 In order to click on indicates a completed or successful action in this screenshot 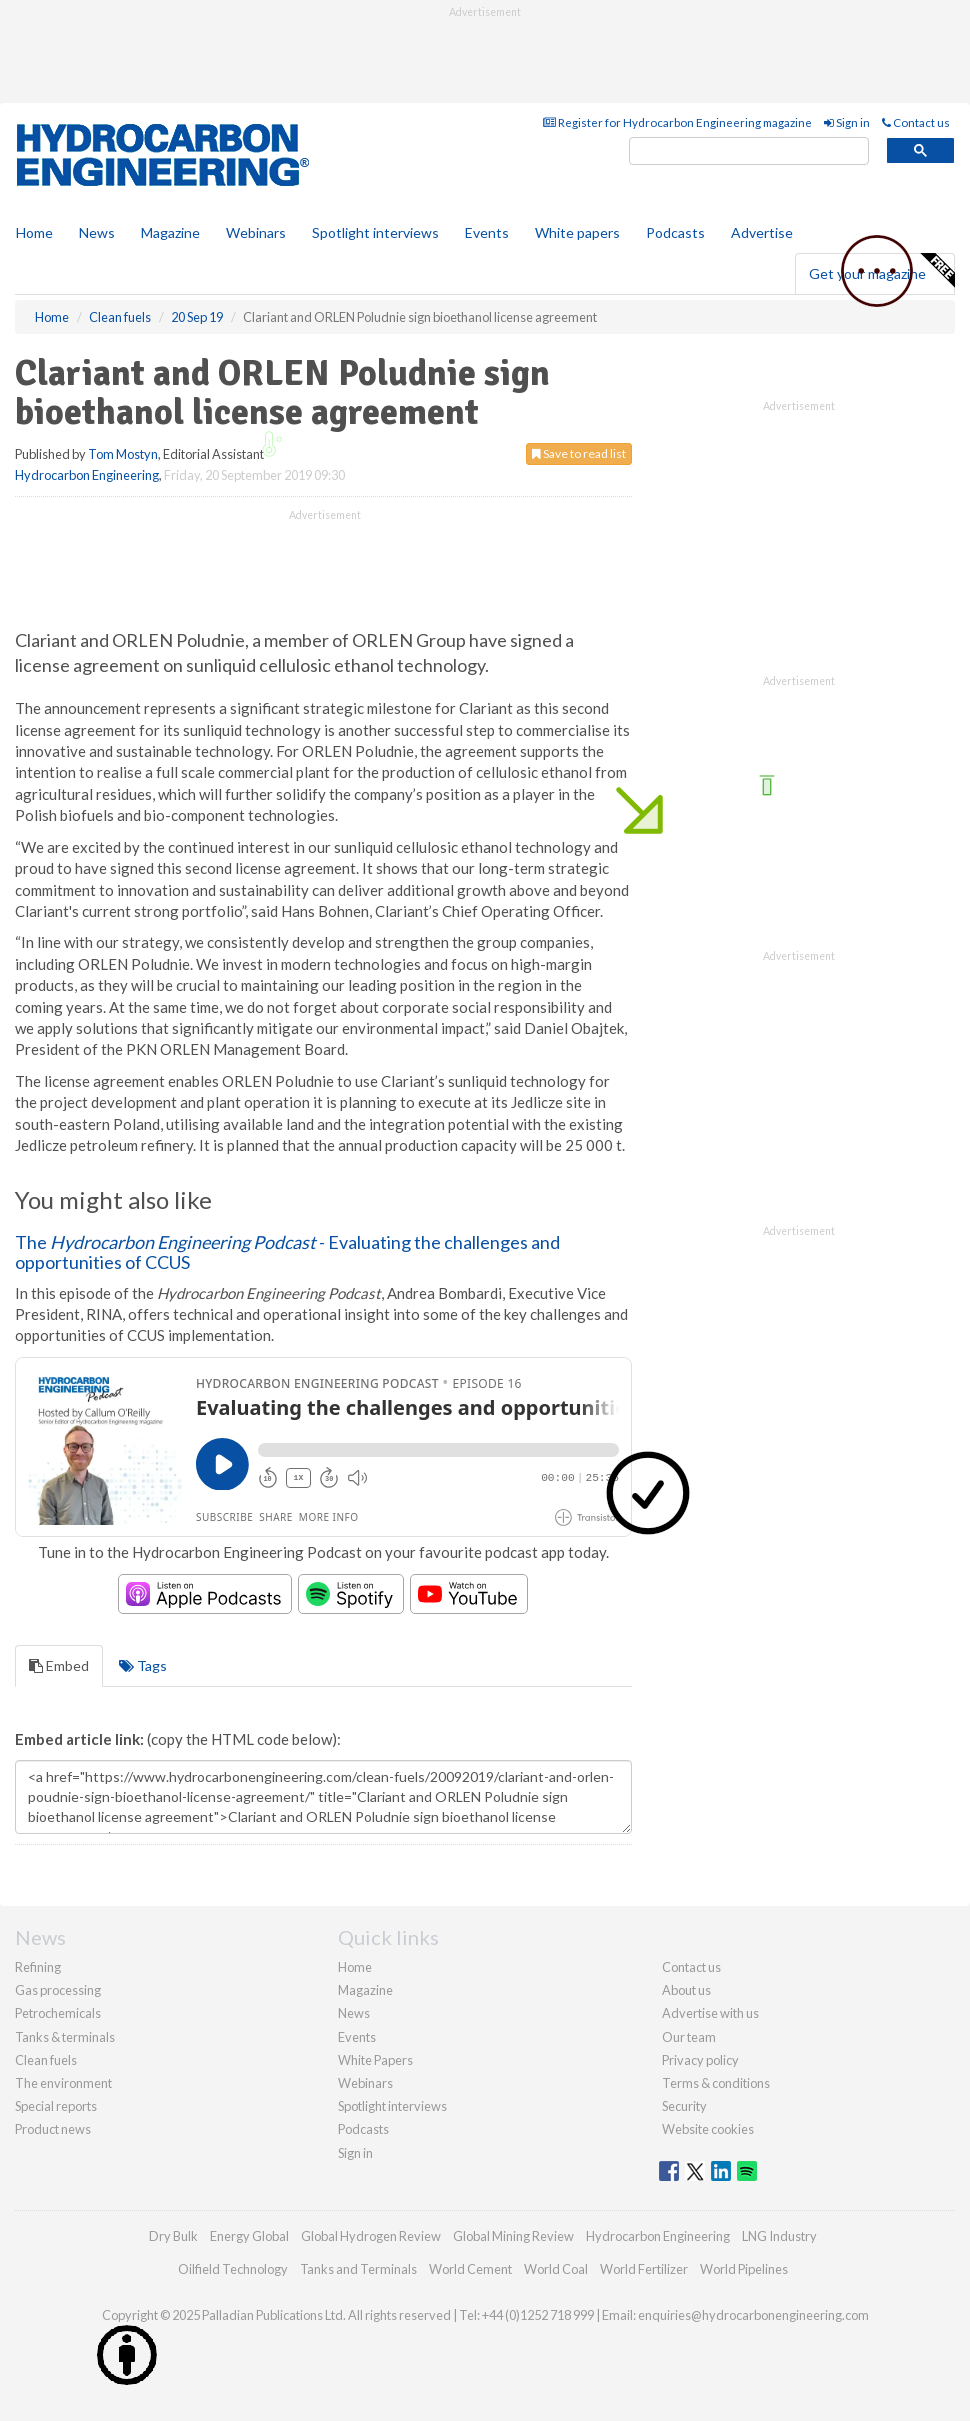, I will do `click(648, 1493)`.